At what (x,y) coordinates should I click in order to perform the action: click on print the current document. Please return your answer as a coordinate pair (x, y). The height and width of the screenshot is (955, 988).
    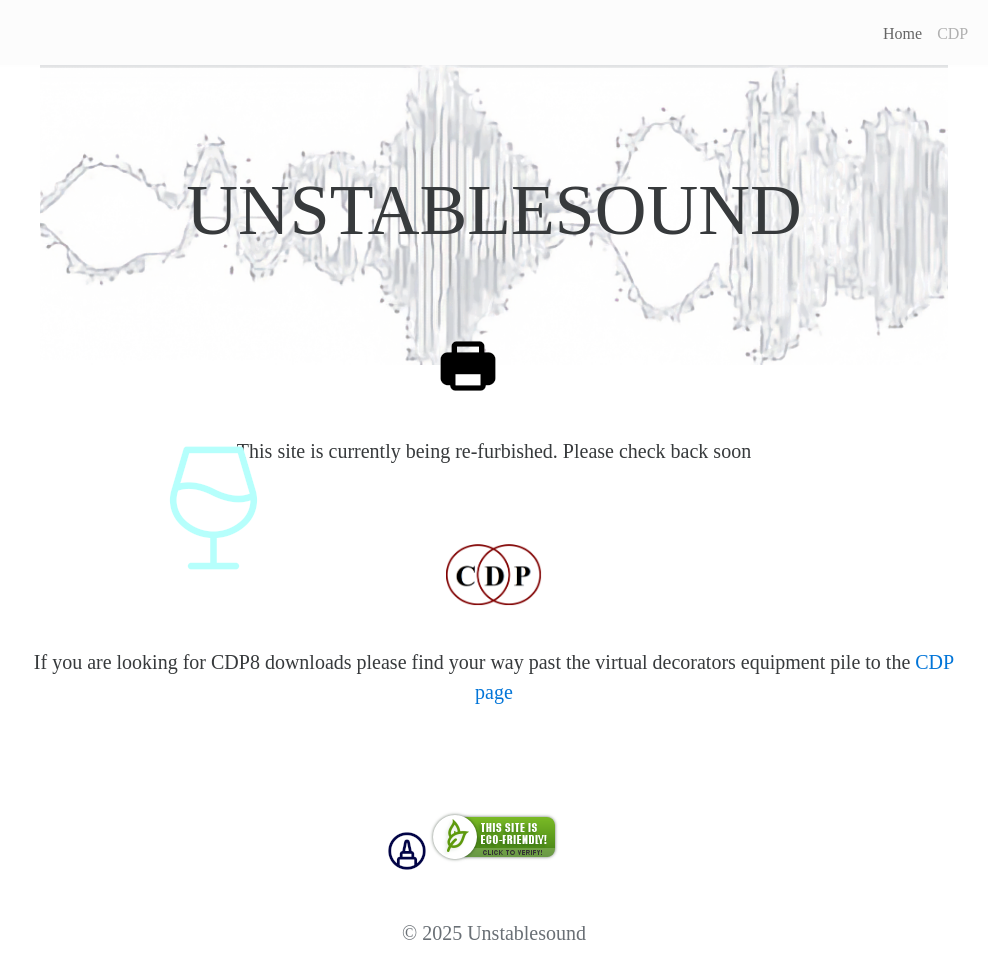
    Looking at the image, I should click on (468, 366).